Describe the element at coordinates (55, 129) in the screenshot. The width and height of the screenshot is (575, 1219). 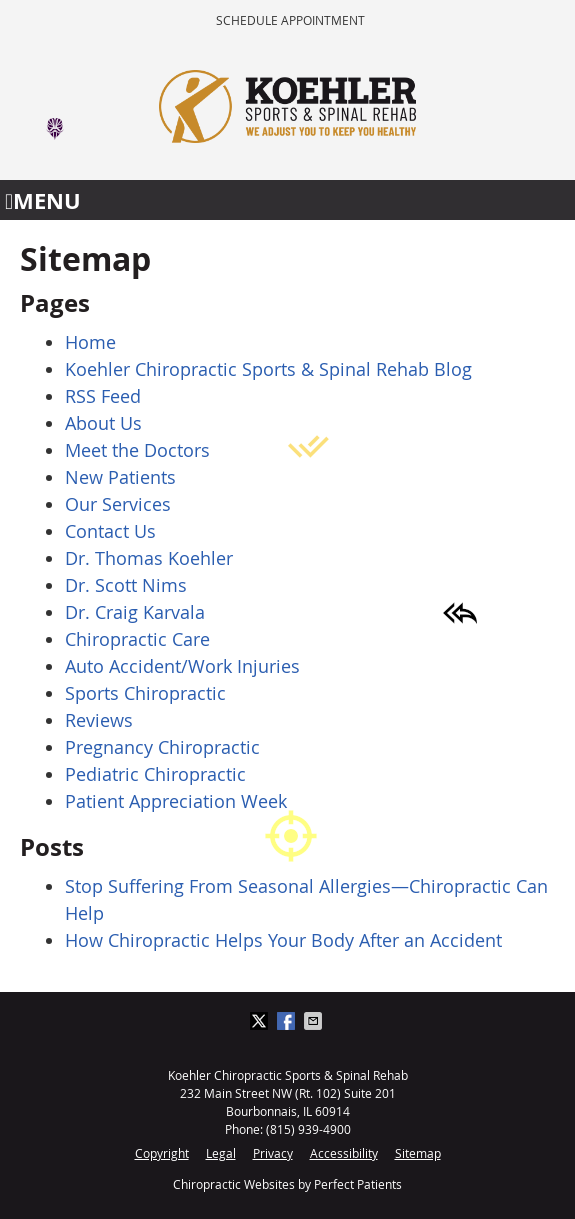
I see `open magisk root management app` at that location.